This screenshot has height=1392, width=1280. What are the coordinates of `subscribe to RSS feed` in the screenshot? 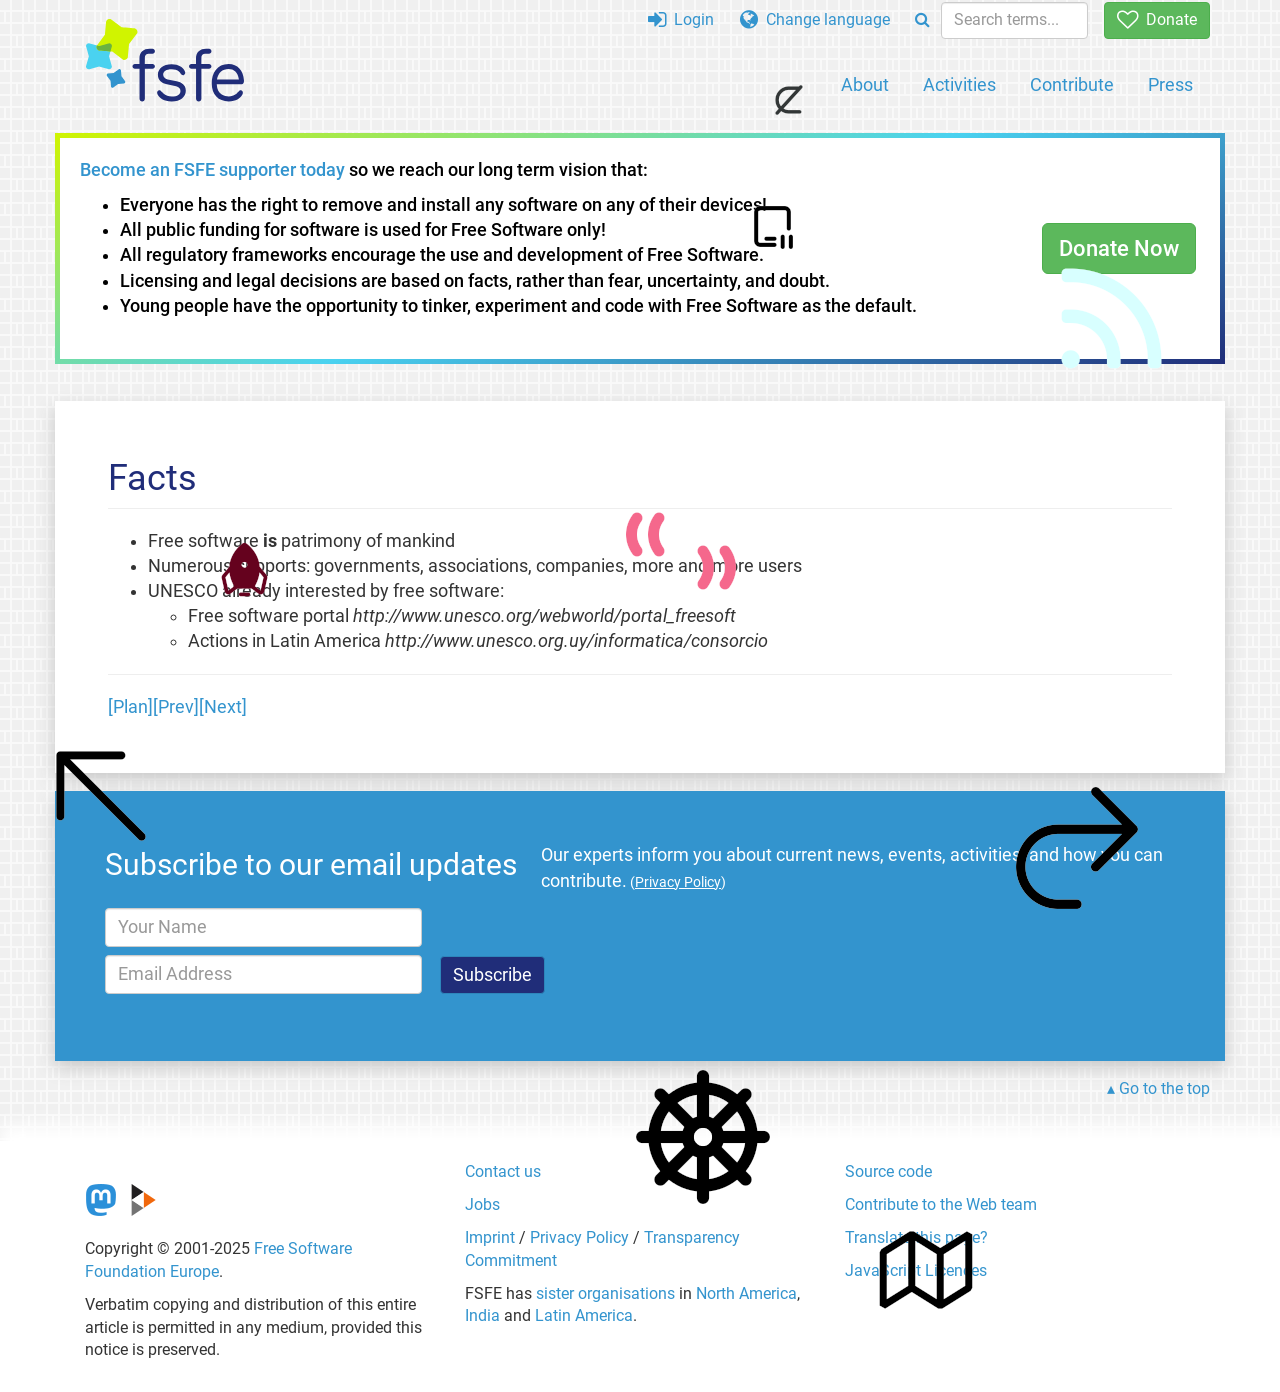 It's located at (1111, 318).